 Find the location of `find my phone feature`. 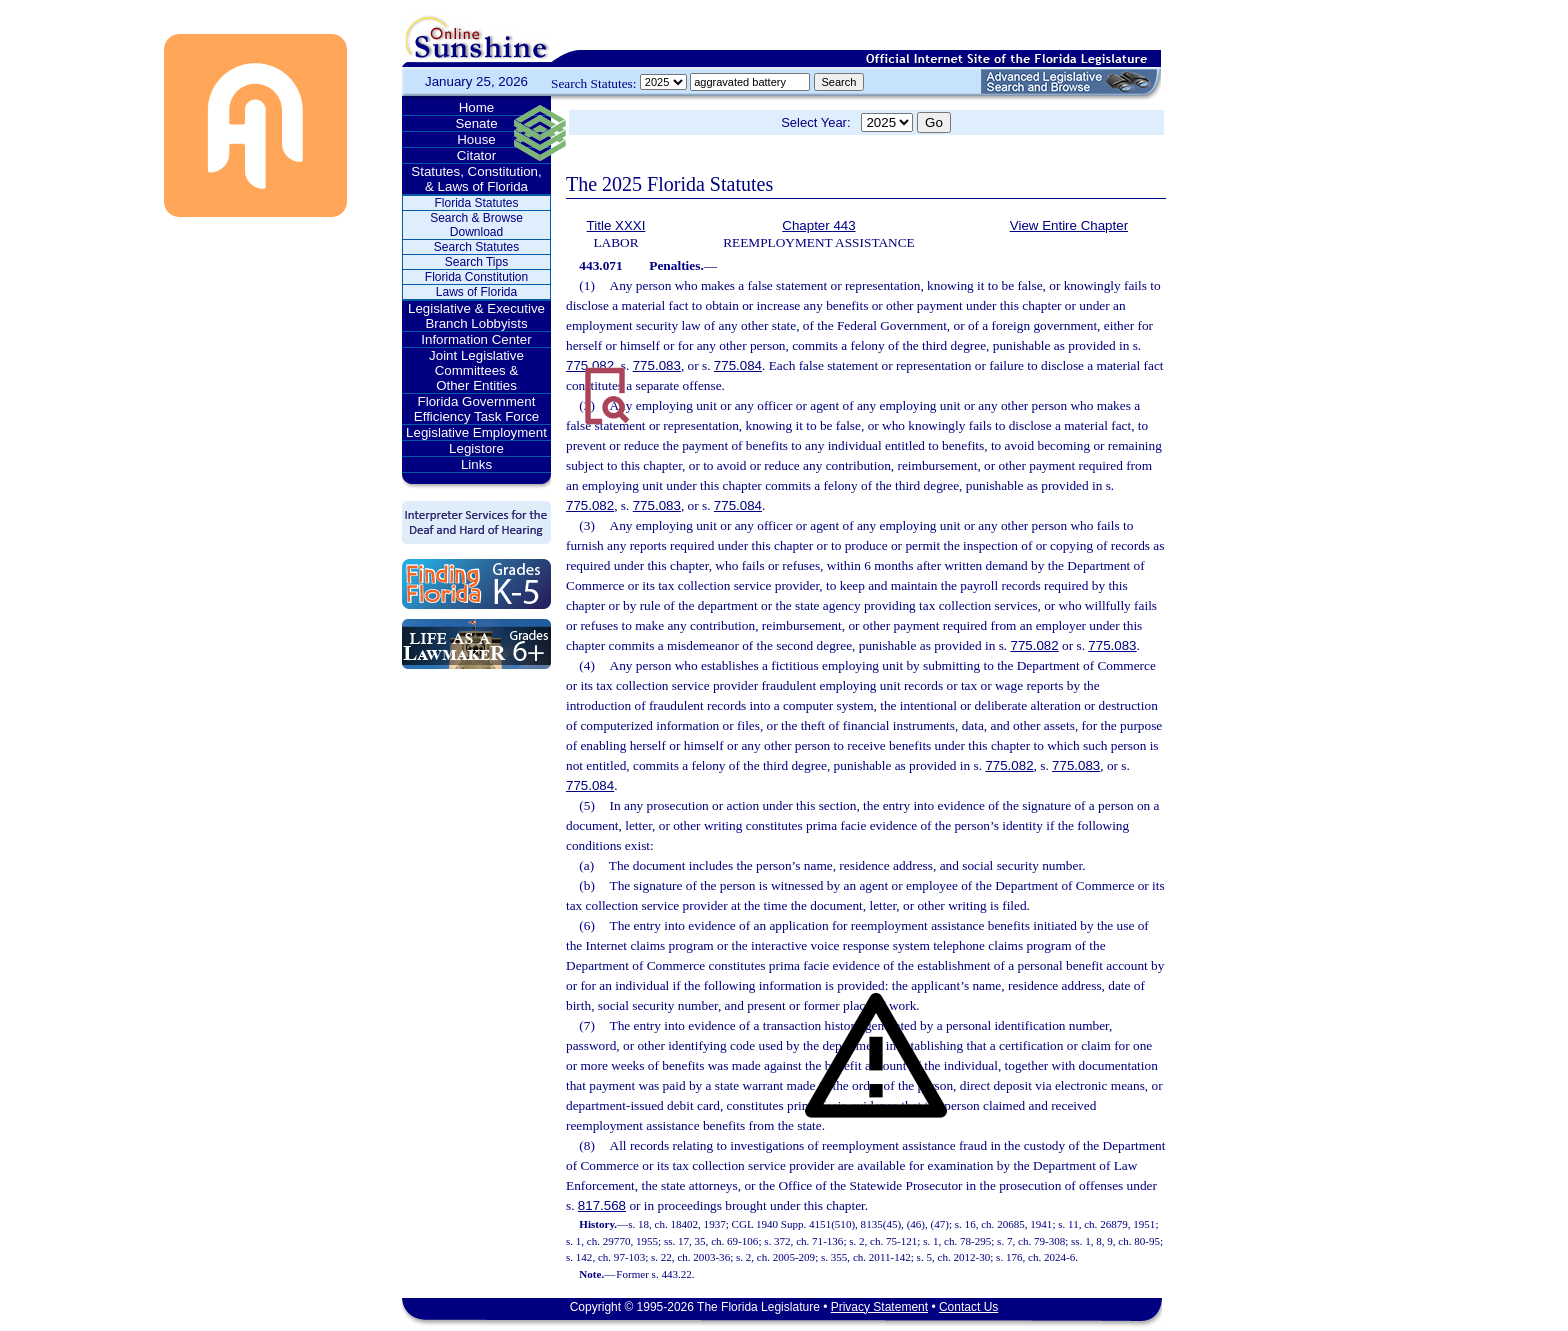

find my phone feature is located at coordinates (605, 396).